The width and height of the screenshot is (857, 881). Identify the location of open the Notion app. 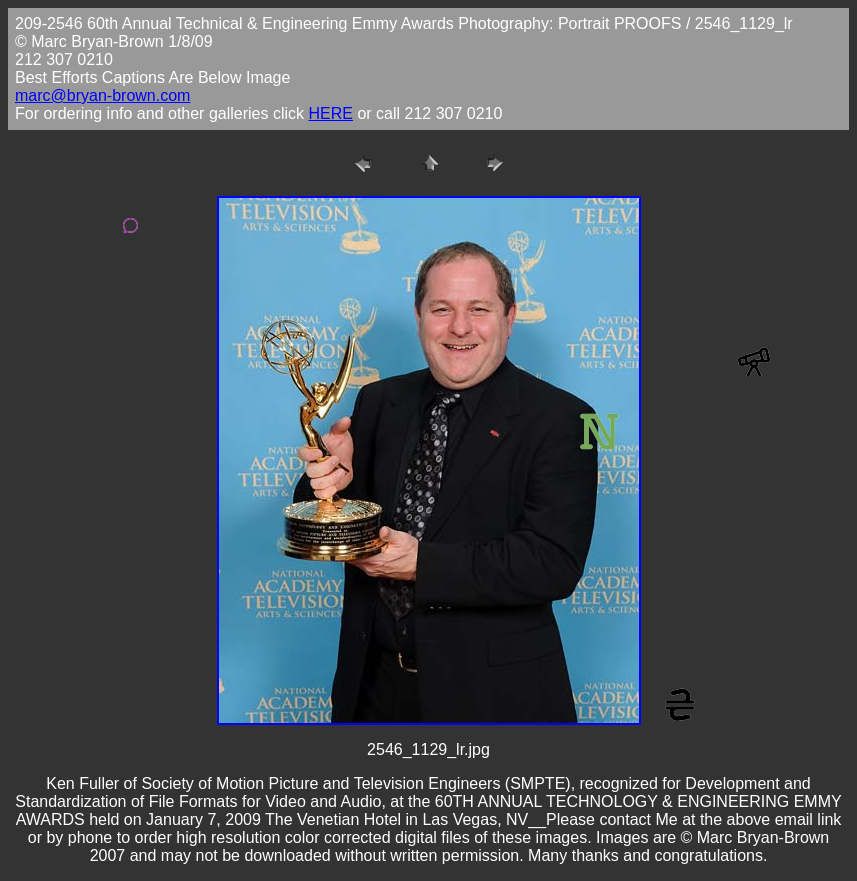
(599, 431).